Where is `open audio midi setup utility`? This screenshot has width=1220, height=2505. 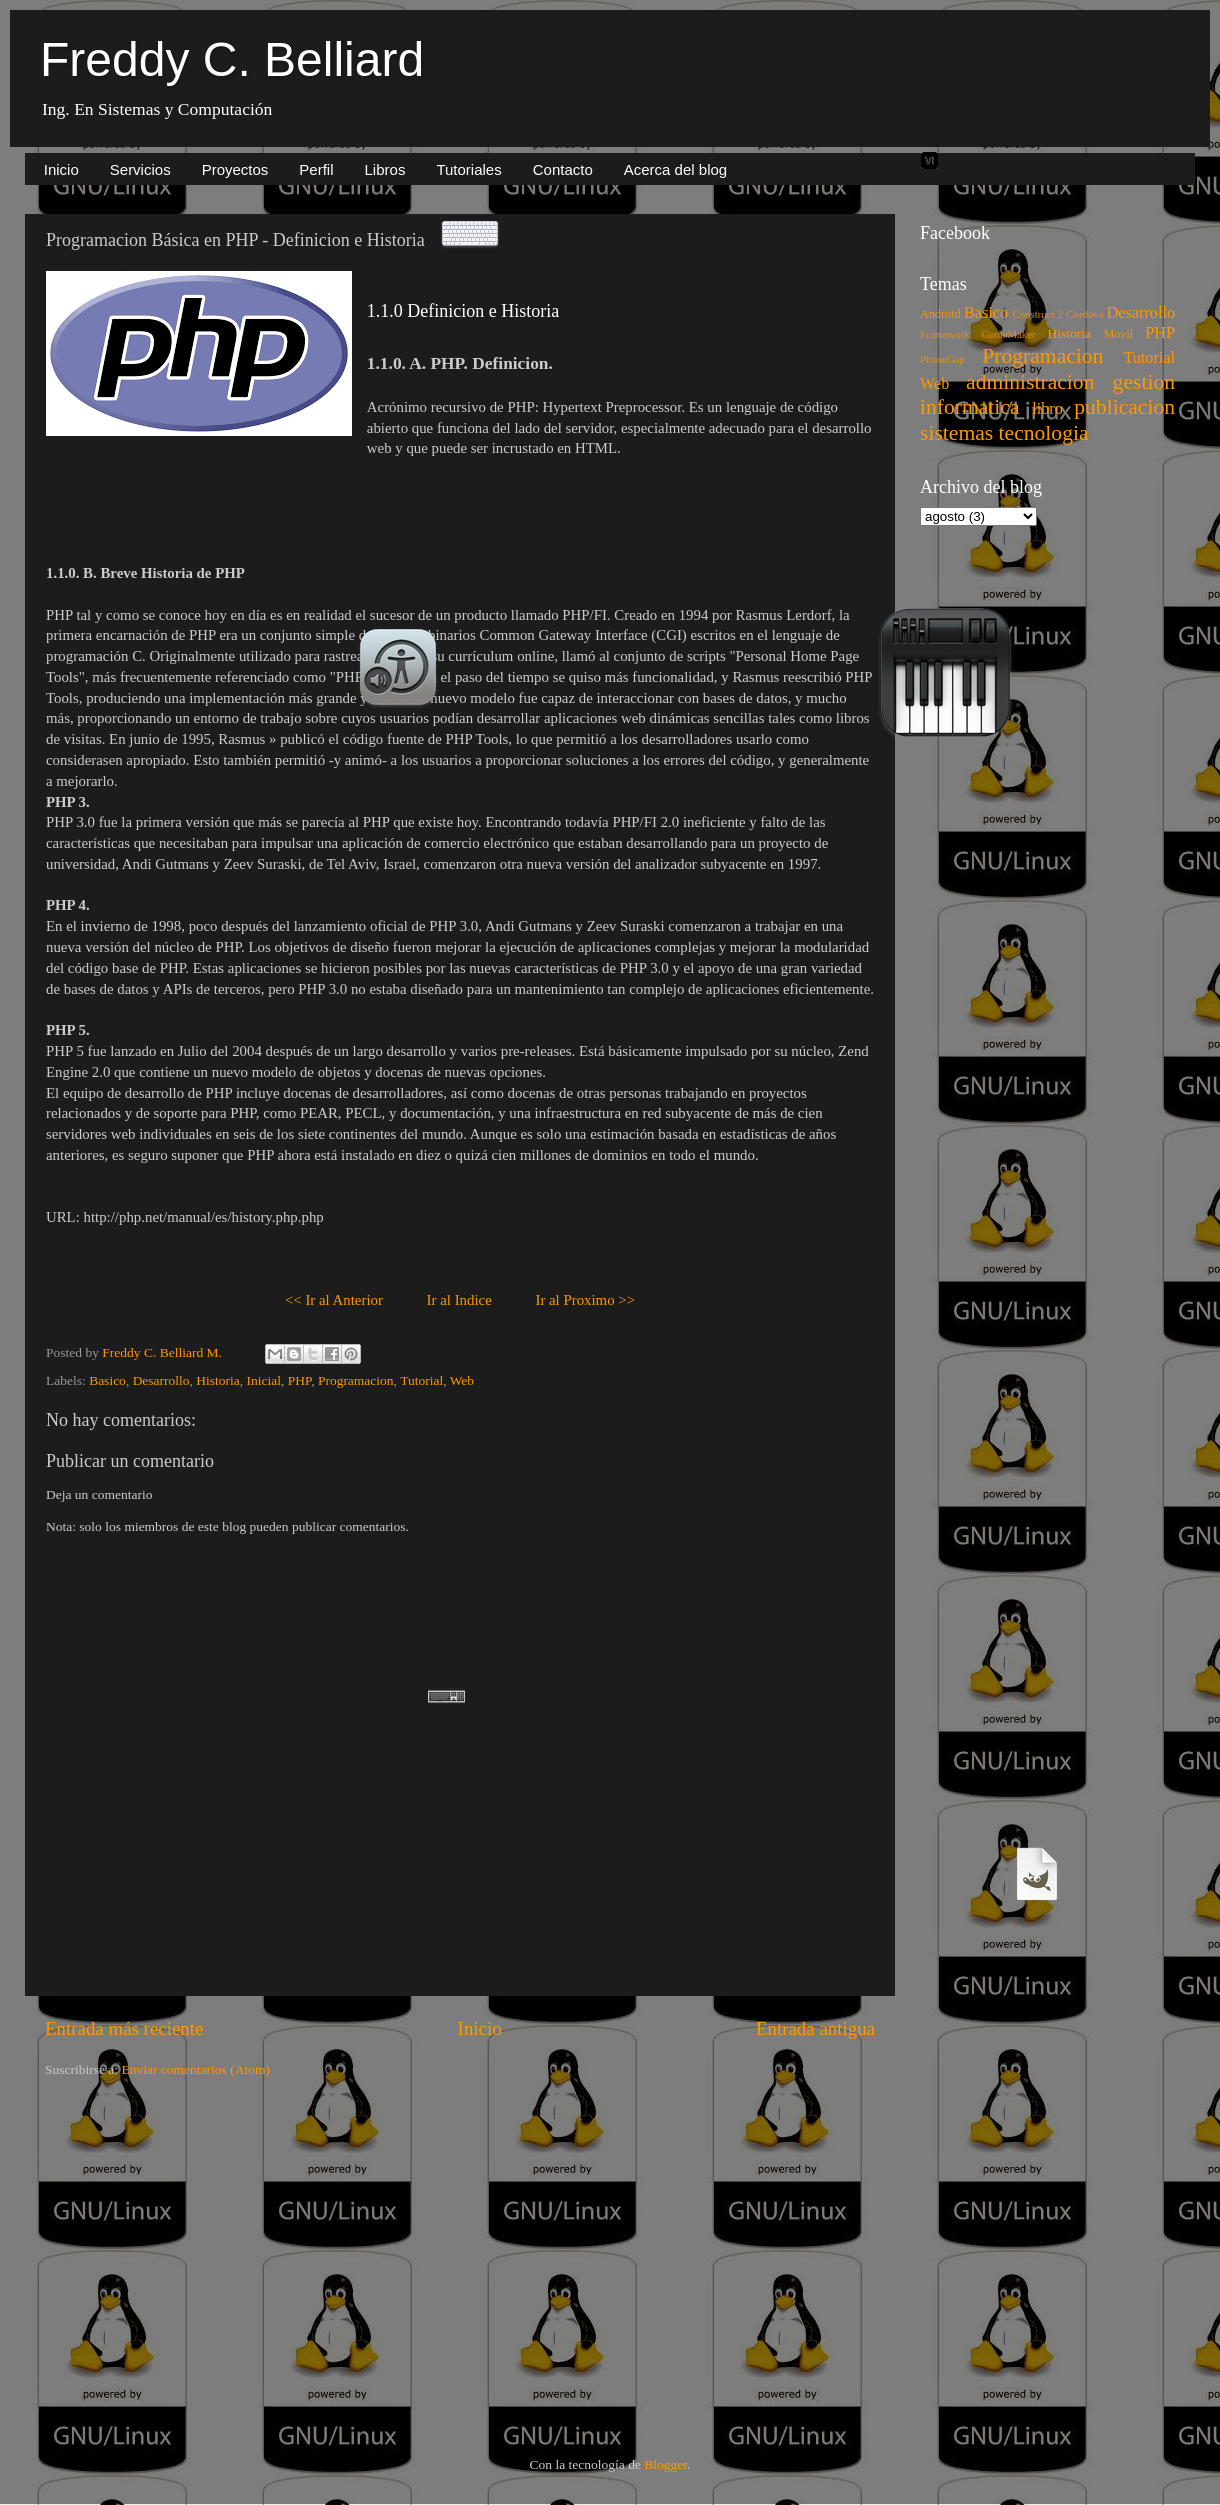
open audio midi setup utility is located at coordinates (945, 672).